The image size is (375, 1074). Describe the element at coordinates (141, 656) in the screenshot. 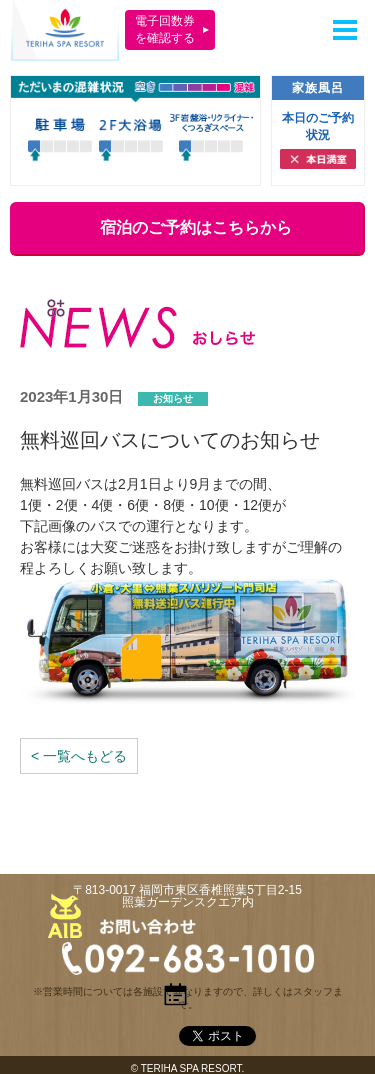

I see `view or open a document` at that location.